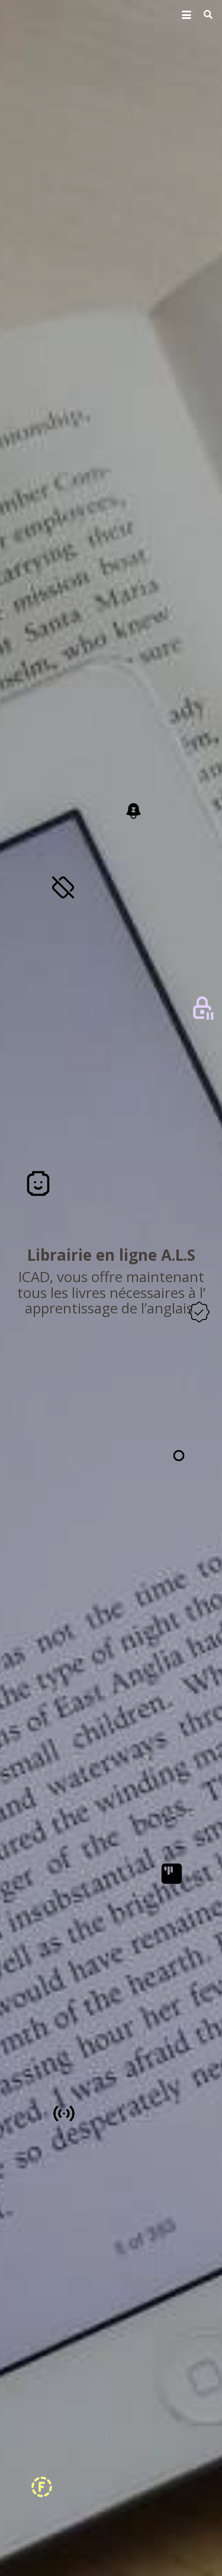 The width and height of the screenshot is (222, 2576). What do you see at coordinates (41, 2487) in the screenshot?
I see `indicates a draft or pending status` at bounding box center [41, 2487].